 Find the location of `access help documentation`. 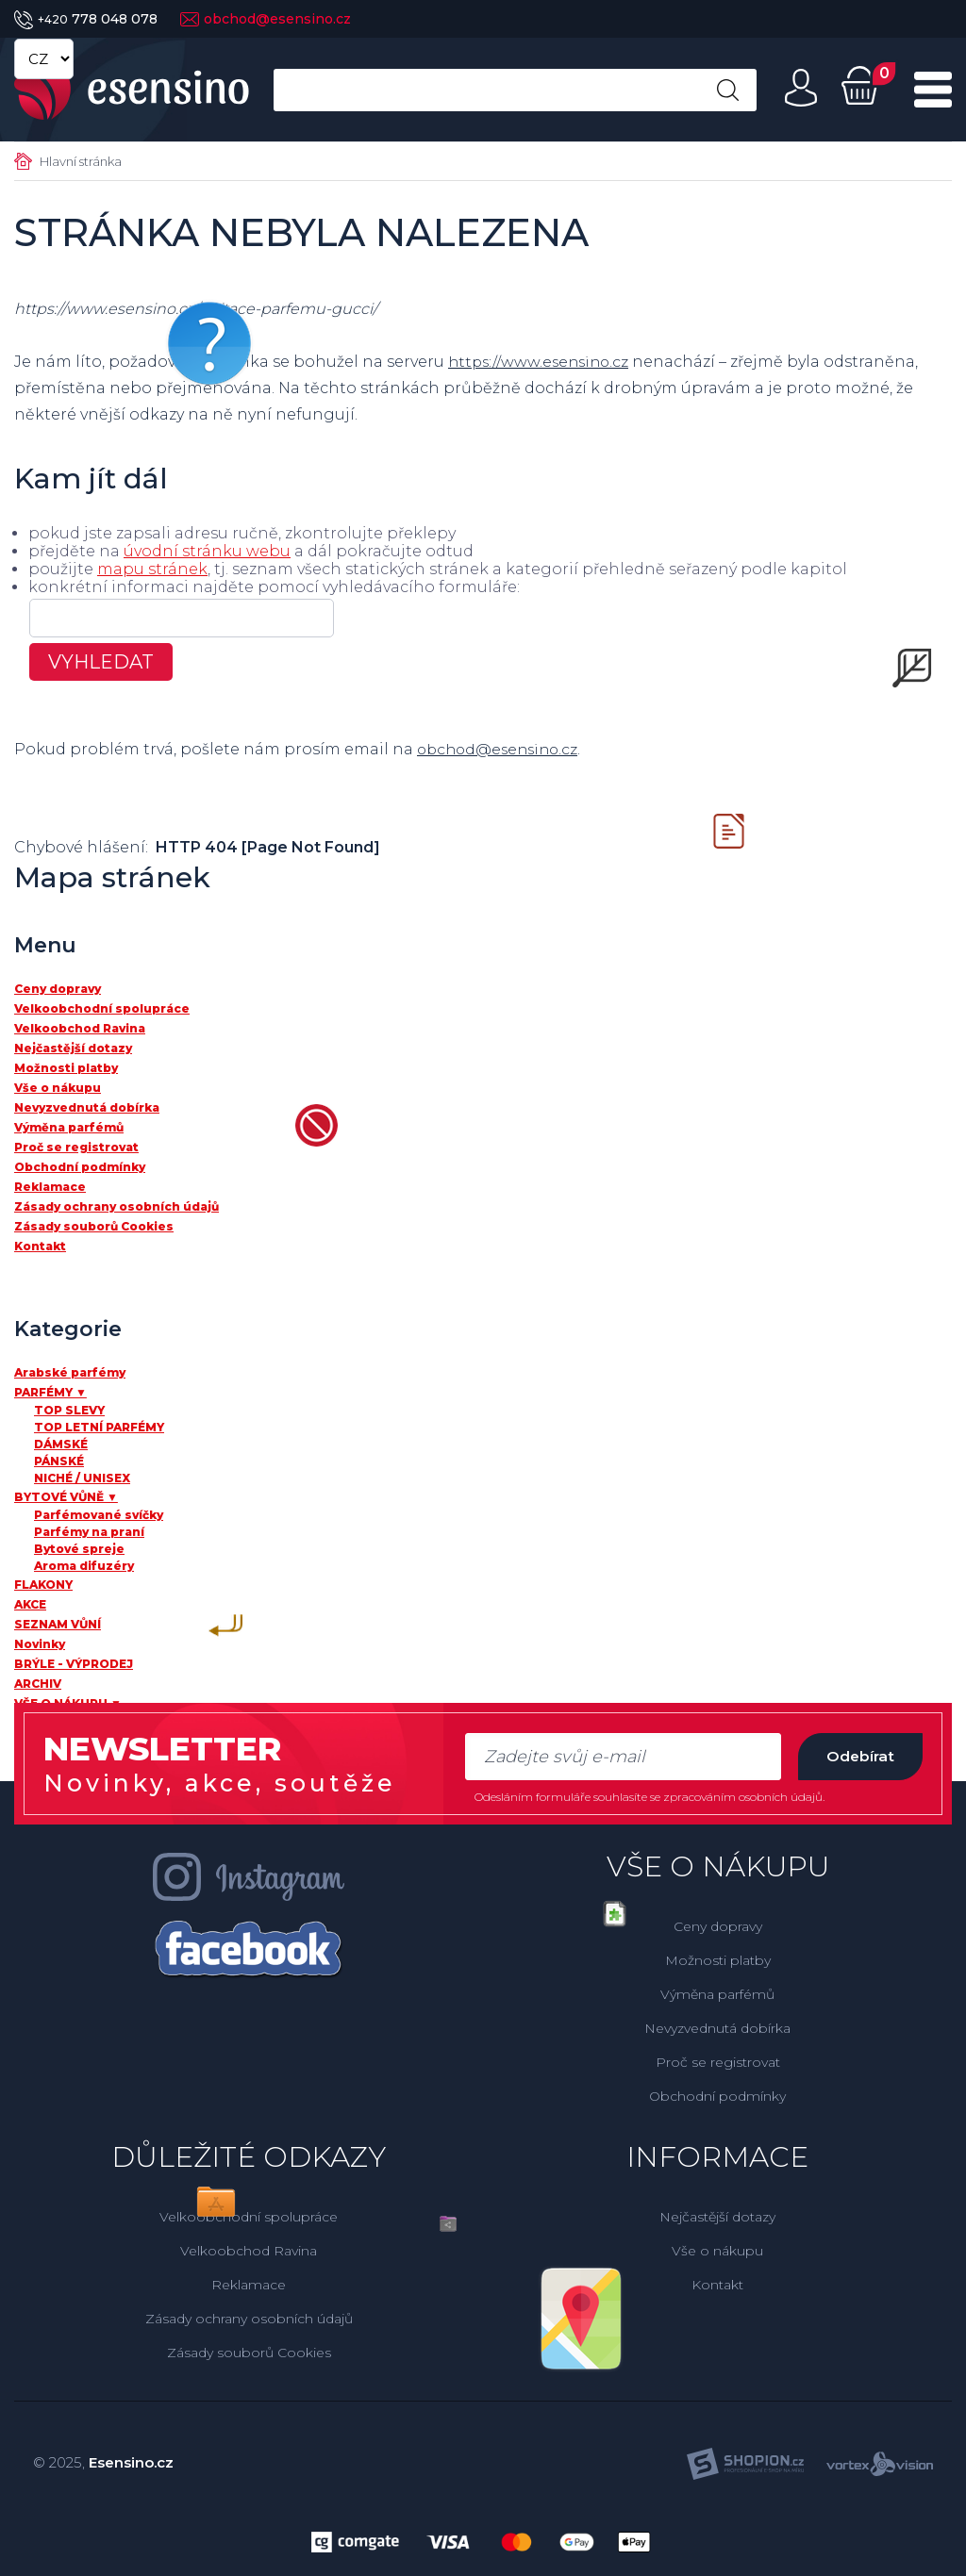

access help documentation is located at coordinates (209, 343).